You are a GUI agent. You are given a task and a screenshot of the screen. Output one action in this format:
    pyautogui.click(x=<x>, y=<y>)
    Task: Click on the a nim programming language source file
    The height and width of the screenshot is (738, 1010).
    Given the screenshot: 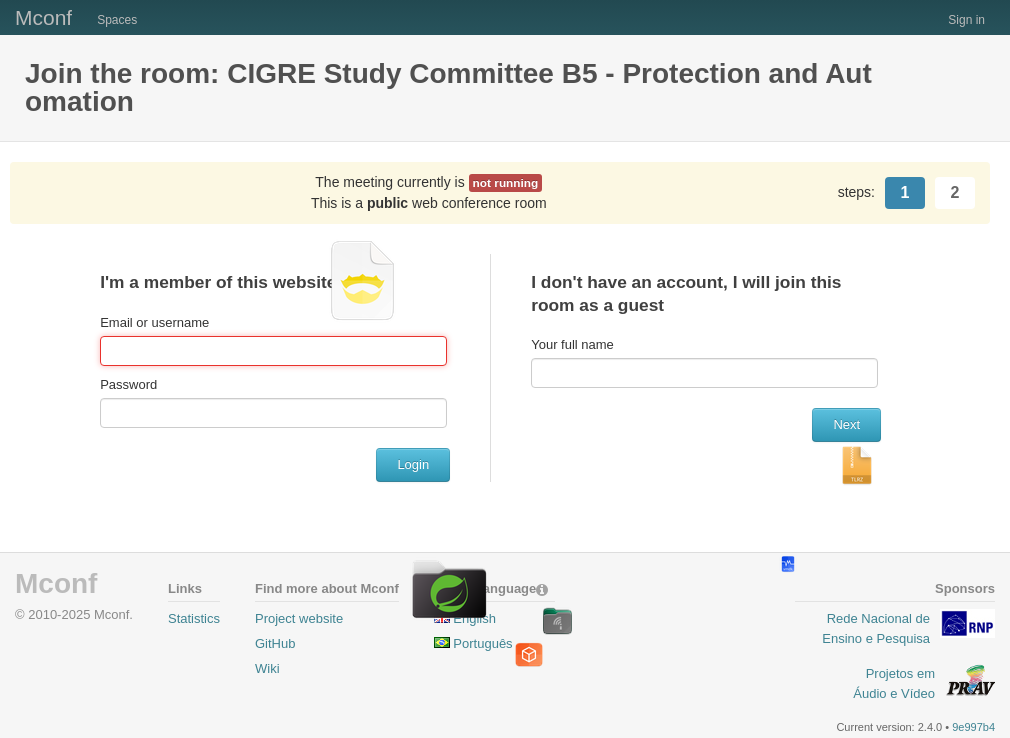 What is the action you would take?
    pyautogui.click(x=362, y=280)
    